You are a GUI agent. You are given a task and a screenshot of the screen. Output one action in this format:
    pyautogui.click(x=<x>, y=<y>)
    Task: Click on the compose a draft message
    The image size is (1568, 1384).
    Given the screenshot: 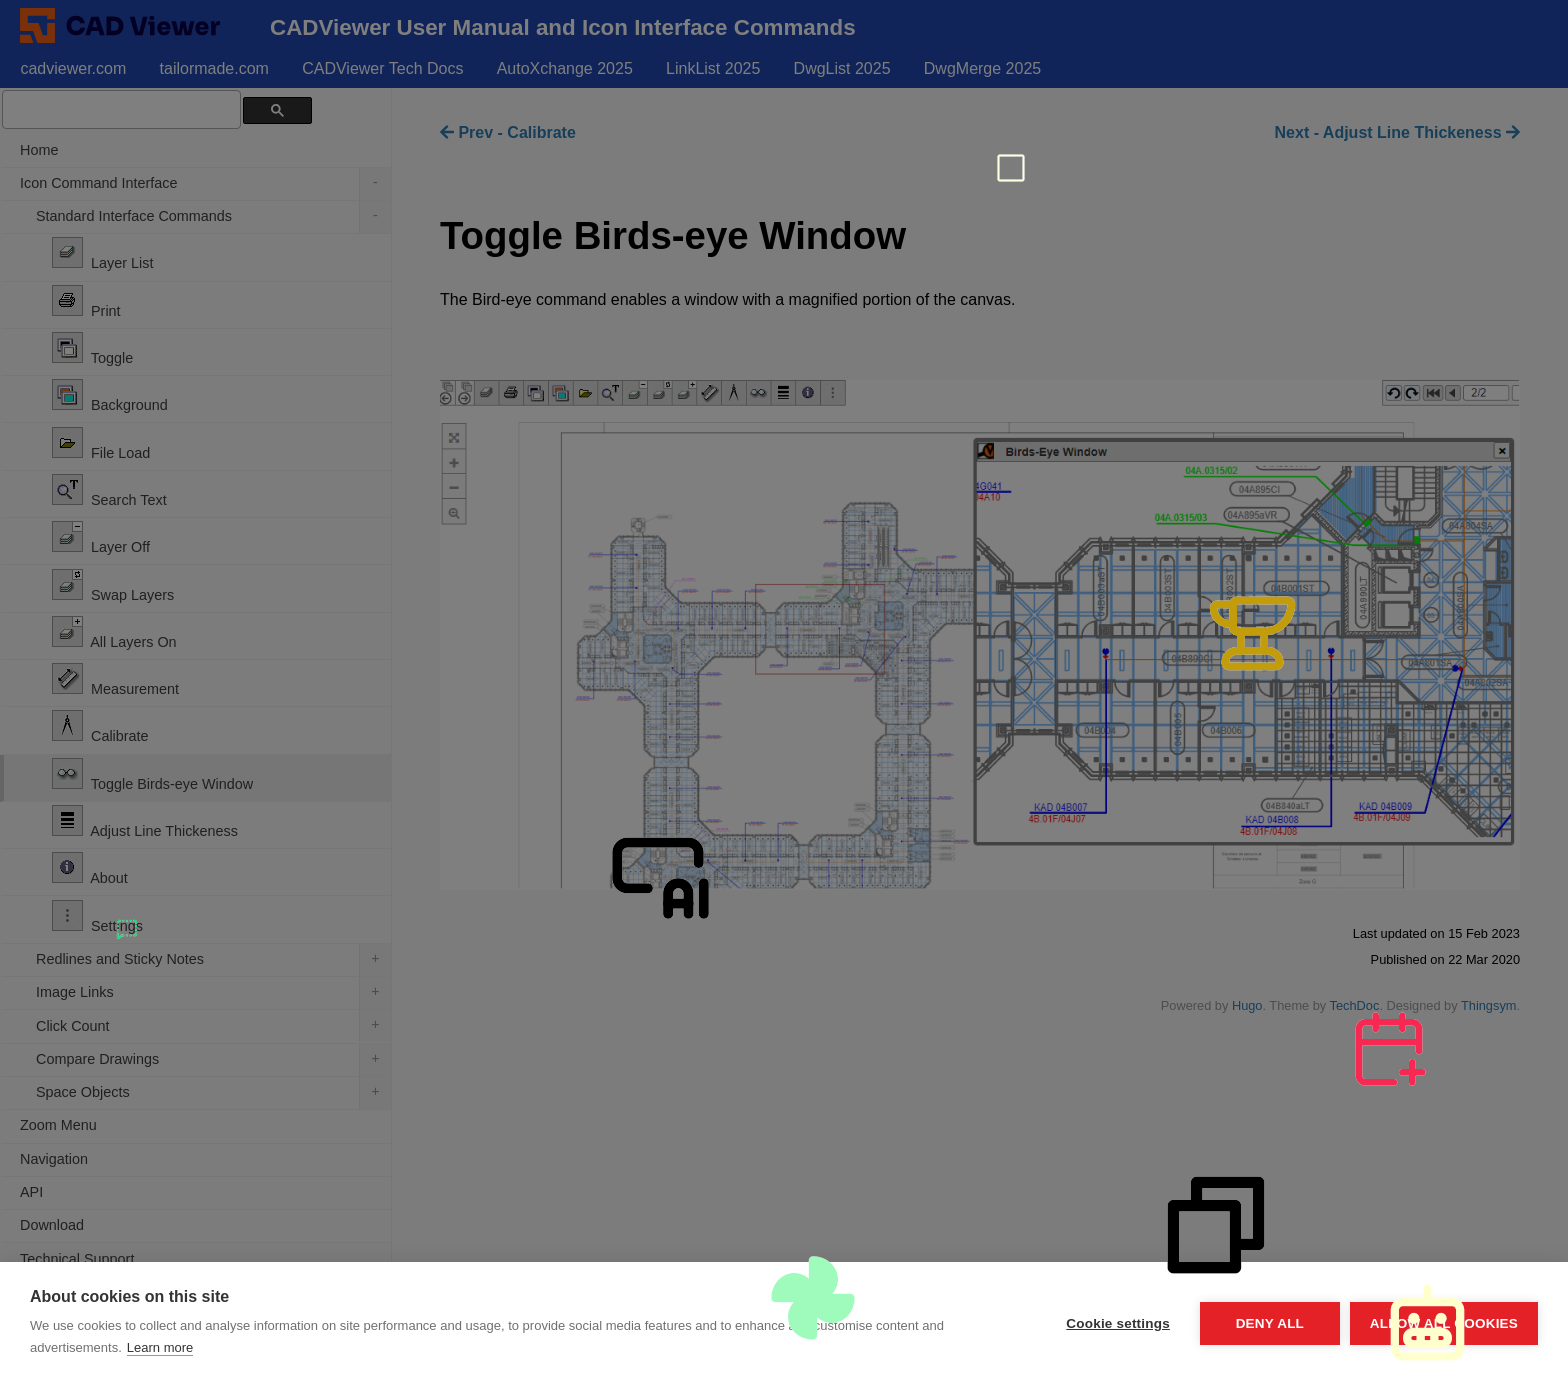 What is the action you would take?
    pyautogui.click(x=127, y=929)
    